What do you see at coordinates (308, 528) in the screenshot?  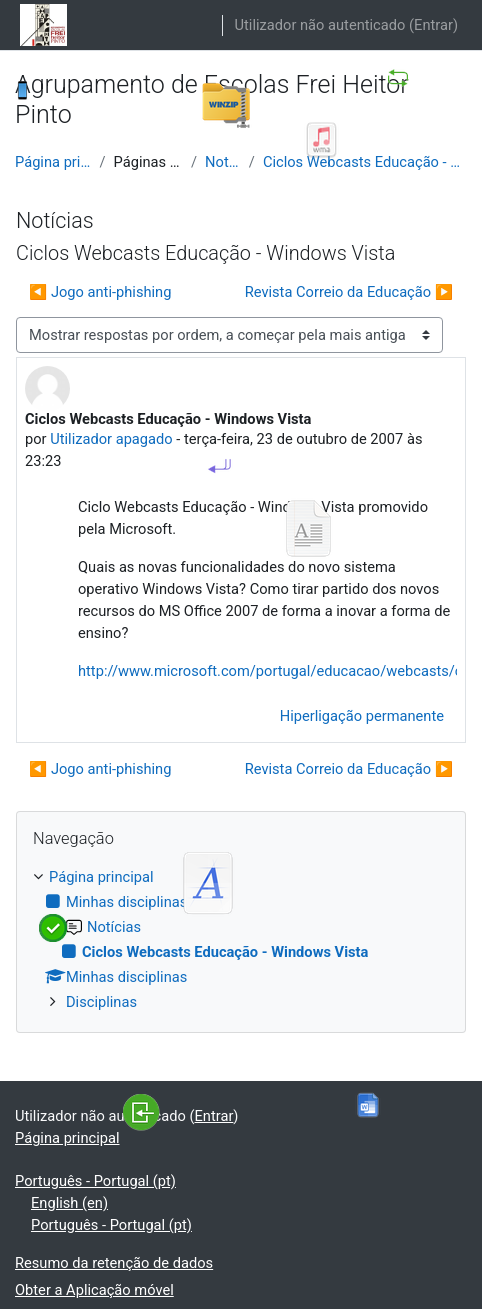 I see `a rich text or formatted document file` at bounding box center [308, 528].